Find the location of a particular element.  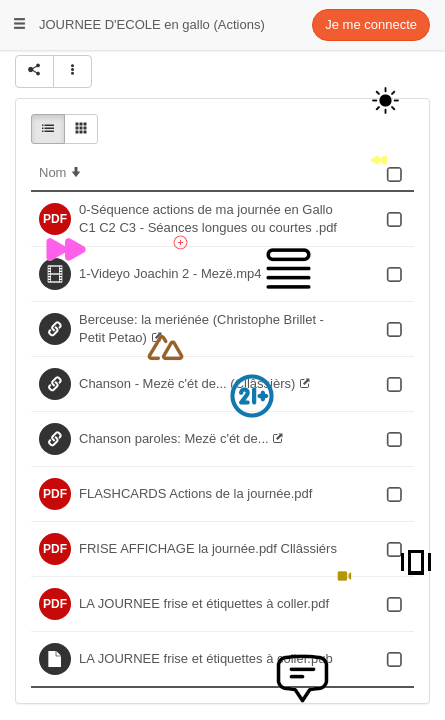

switch to light mode is located at coordinates (385, 100).